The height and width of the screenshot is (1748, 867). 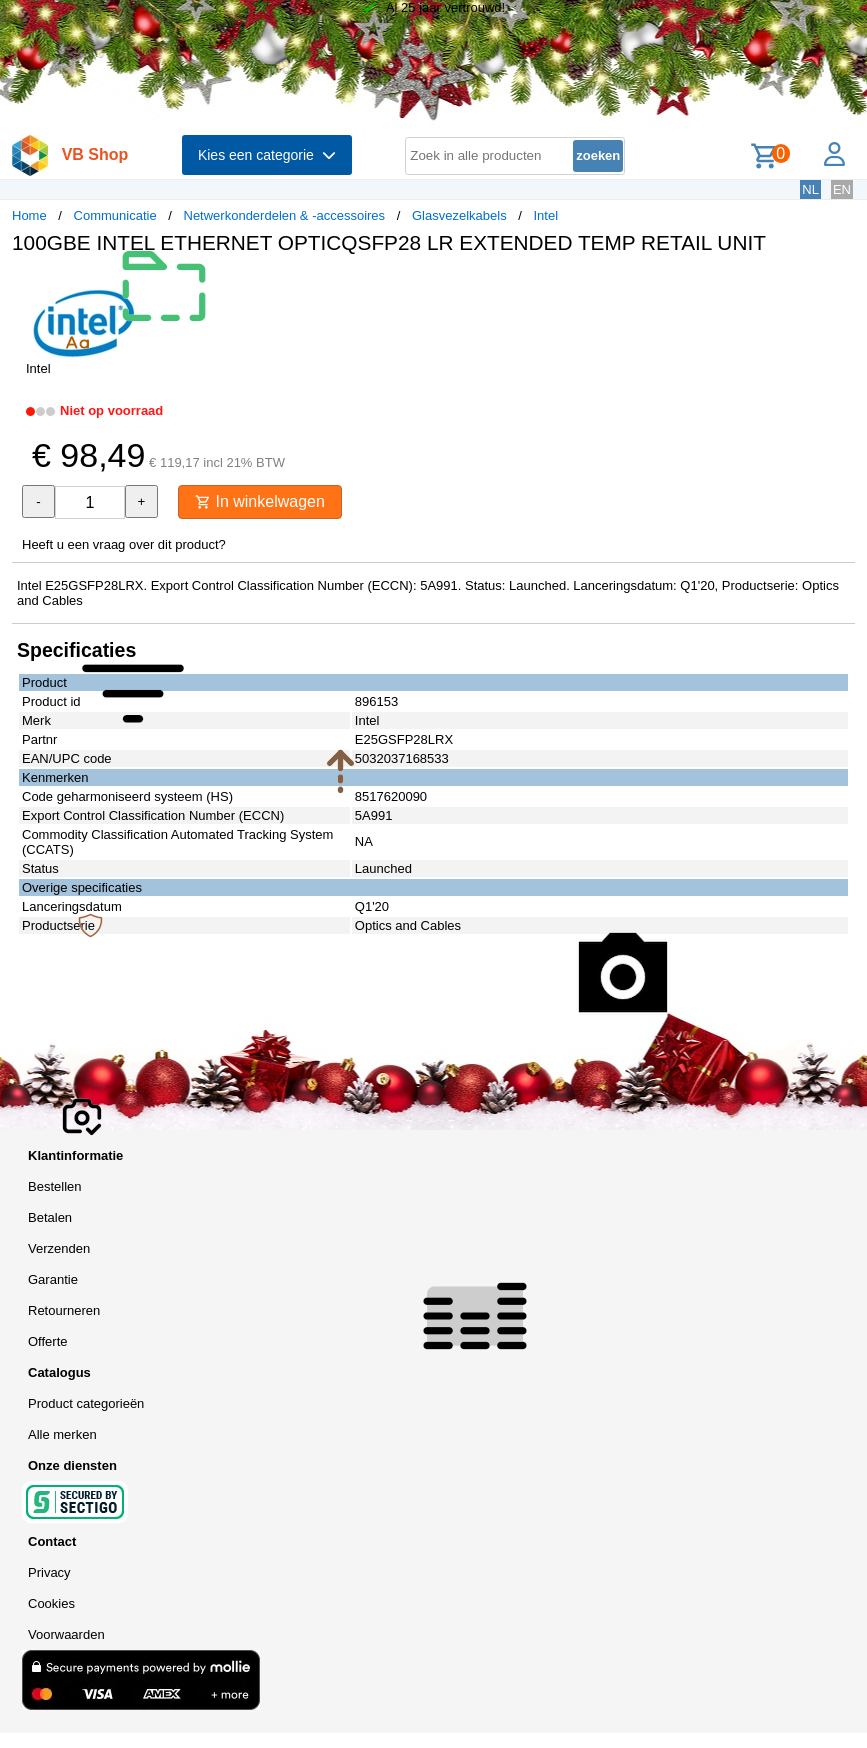 What do you see at coordinates (623, 977) in the screenshot?
I see `take a photo` at bounding box center [623, 977].